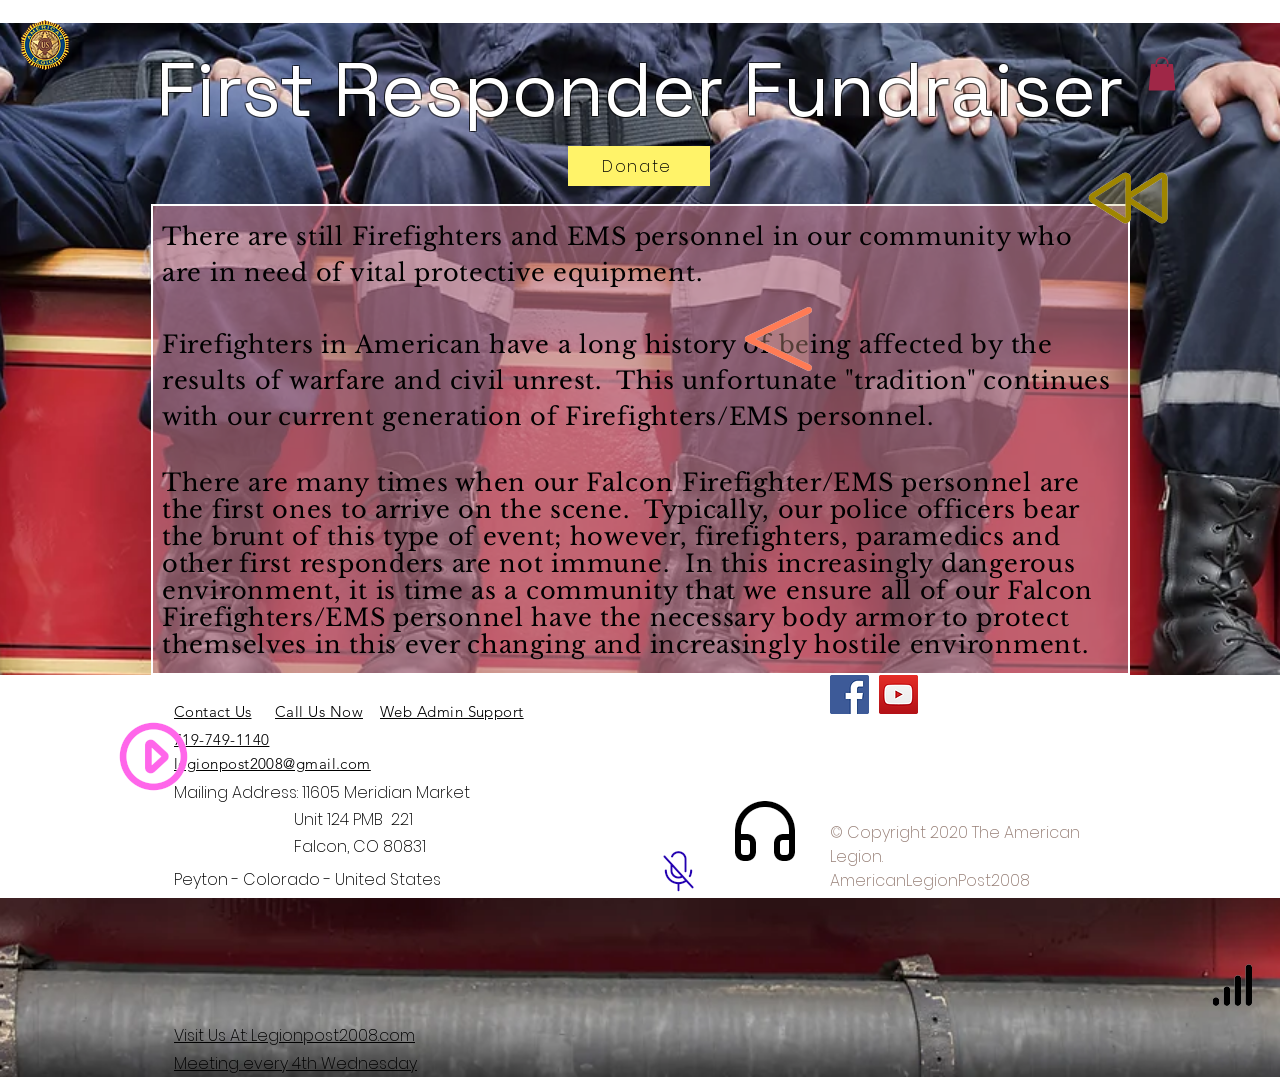 Image resolution: width=1280 pixels, height=1077 pixels. Describe the element at coordinates (1240, 983) in the screenshot. I see `indicates strong cellular network signal` at that location.